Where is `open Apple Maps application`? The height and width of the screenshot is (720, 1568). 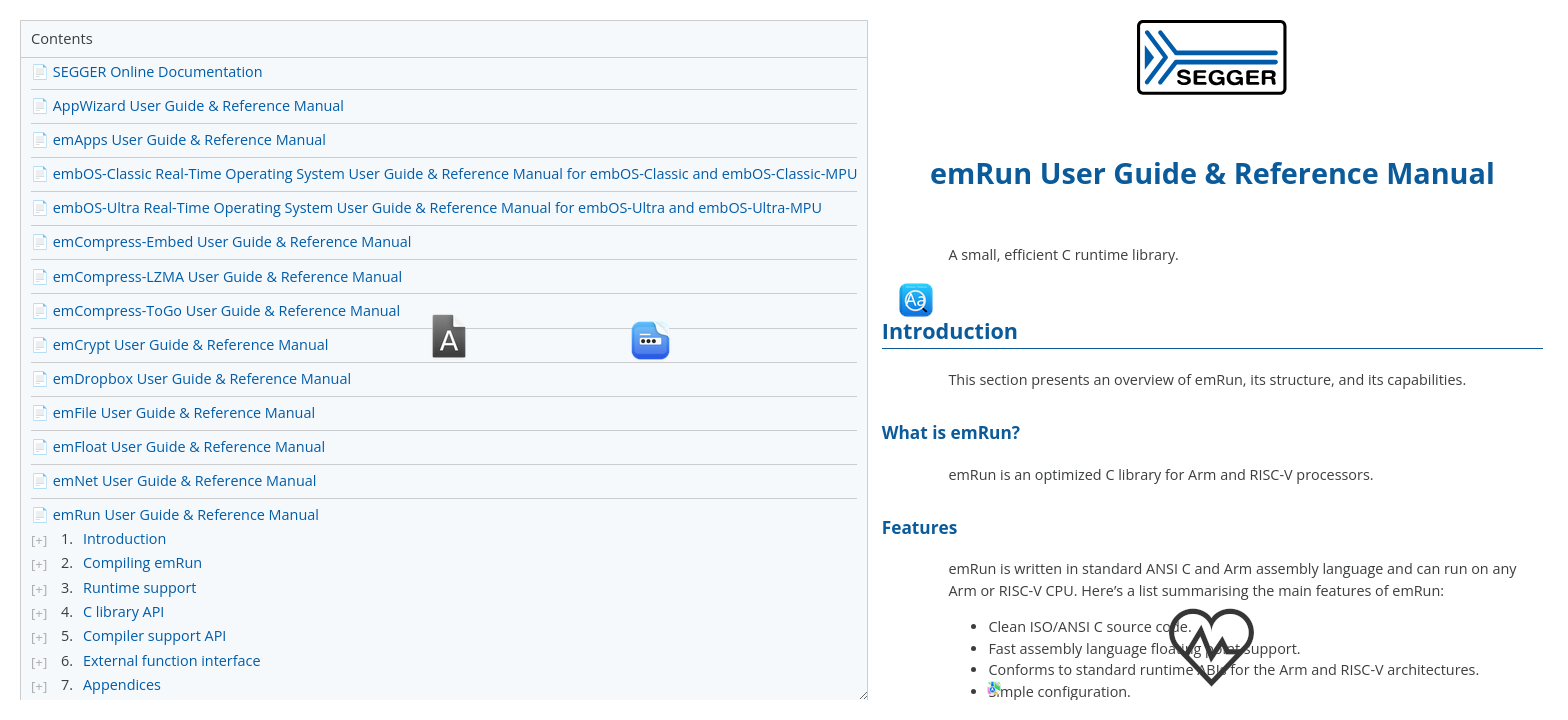
open Apple Maps application is located at coordinates (994, 688).